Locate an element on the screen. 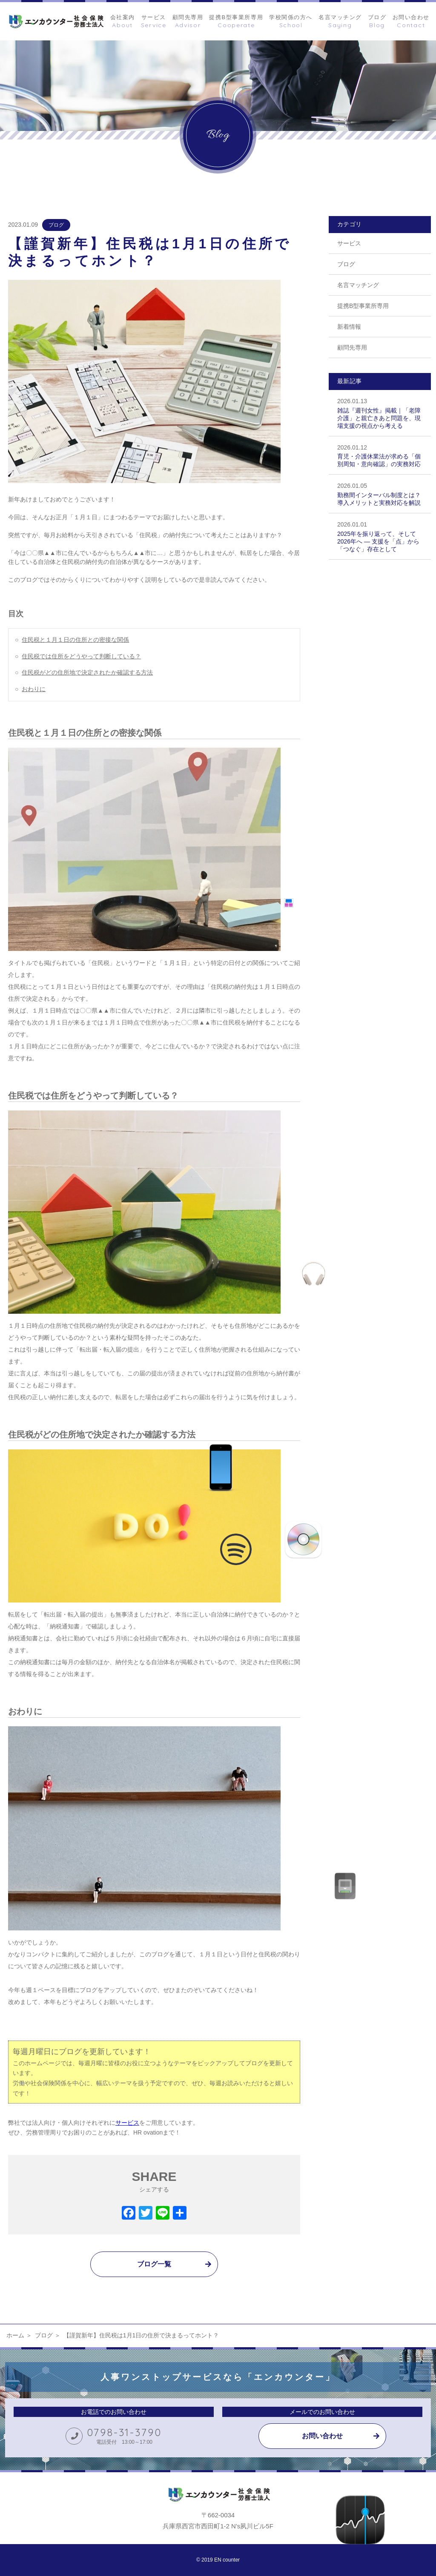 This screenshot has height=2576, width=436. open the stocks app is located at coordinates (360, 2520).